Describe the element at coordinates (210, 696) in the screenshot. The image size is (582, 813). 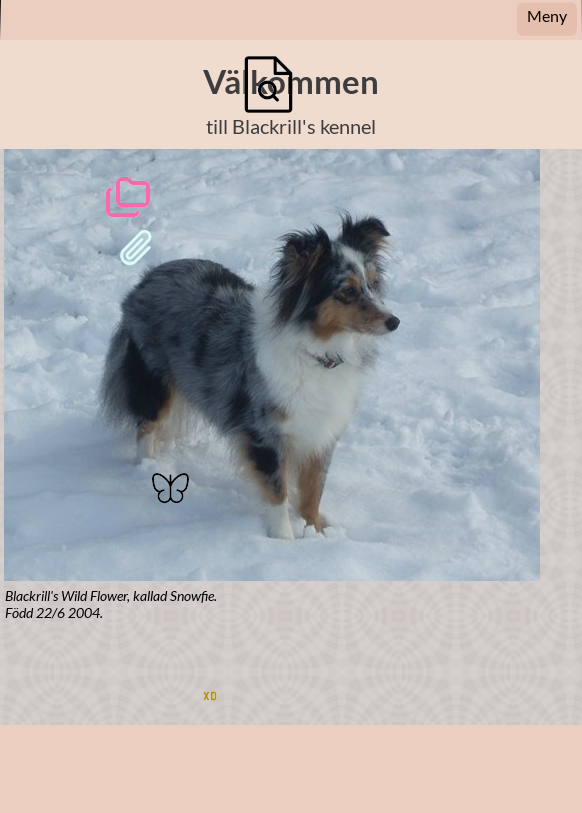
I see `open Adobe XD design file` at that location.